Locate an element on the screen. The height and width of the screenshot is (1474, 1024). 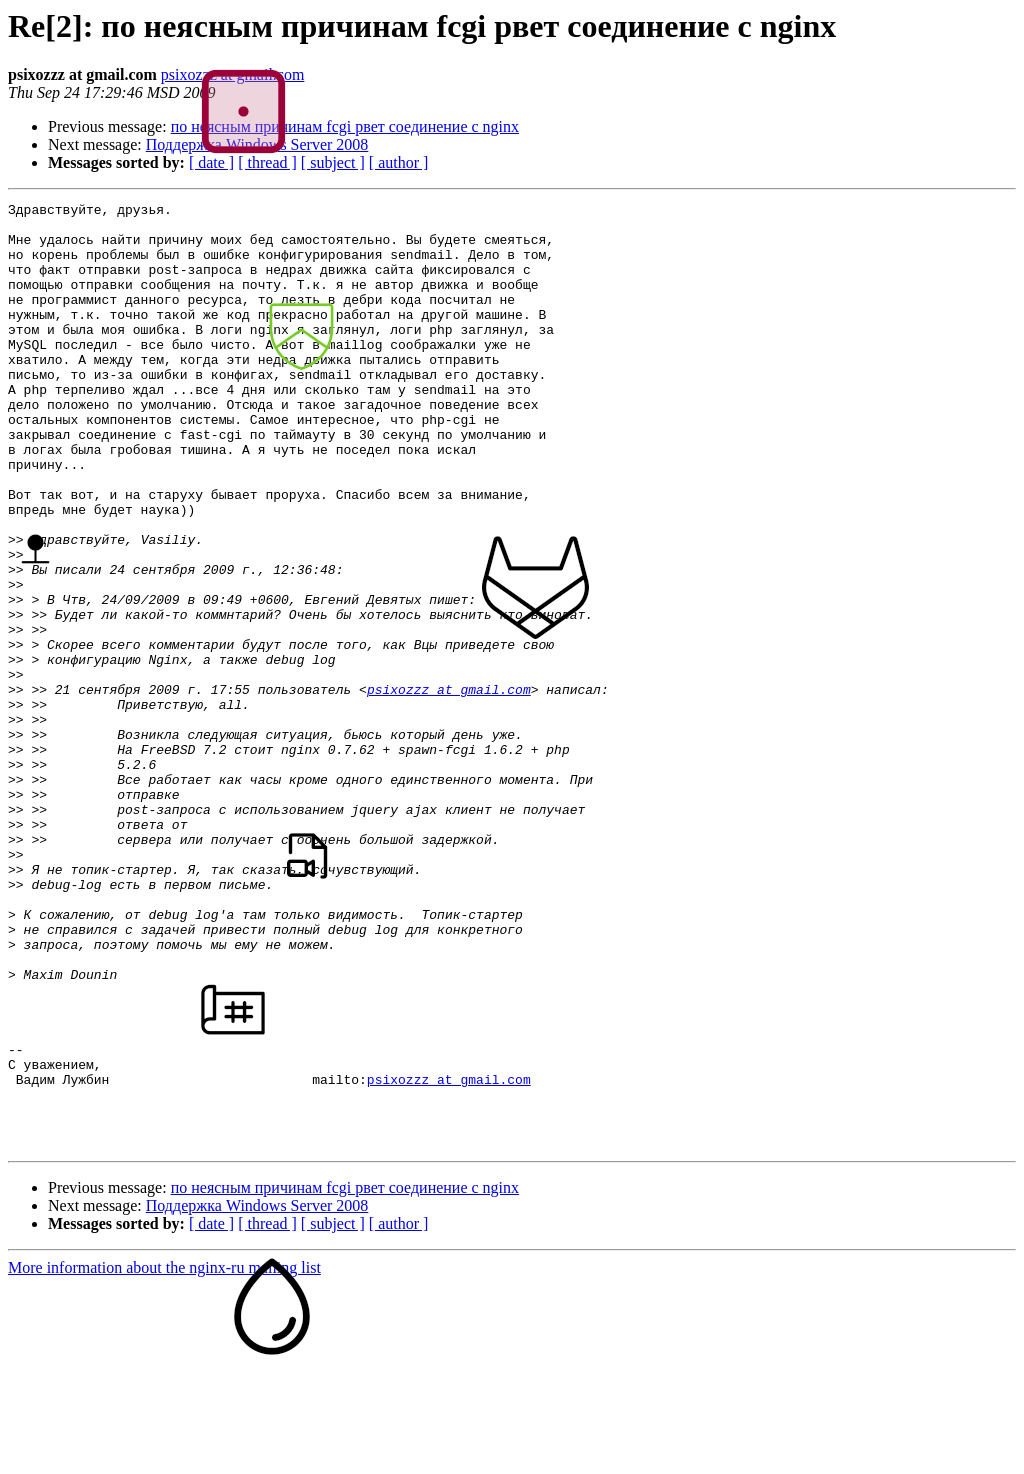
view project blueprints or technical plans is located at coordinates (233, 1012).